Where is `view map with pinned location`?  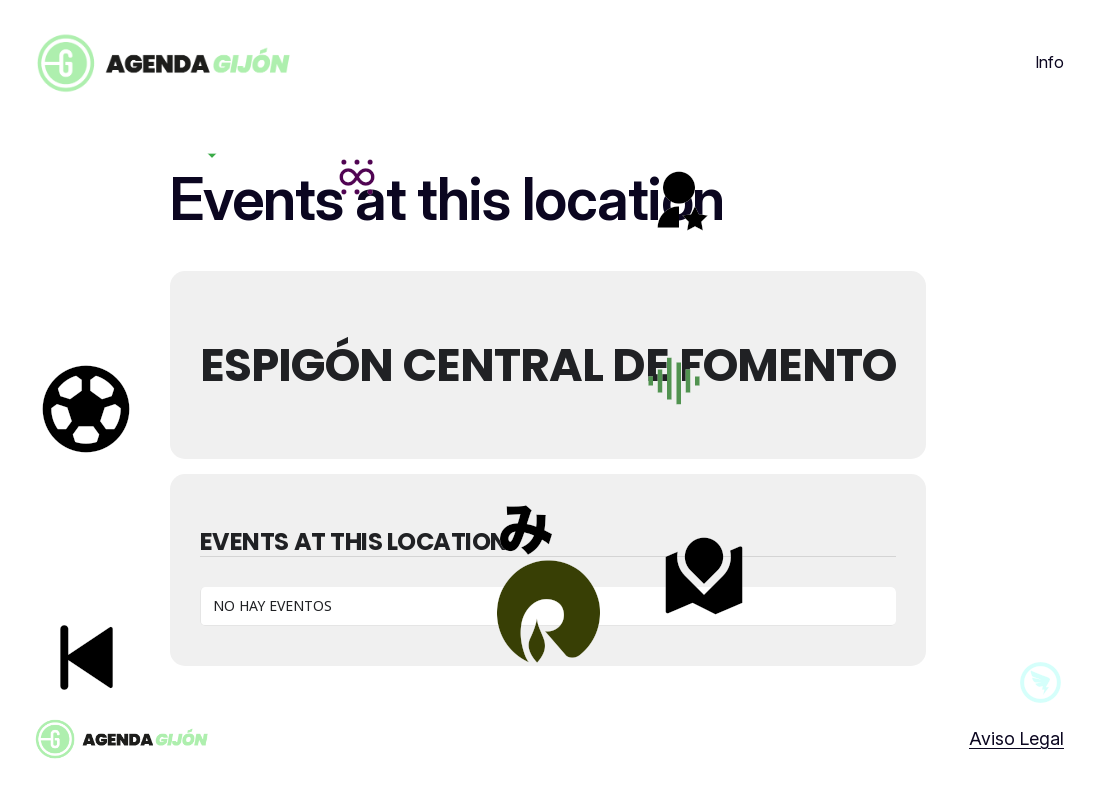 view map with pinned location is located at coordinates (704, 576).